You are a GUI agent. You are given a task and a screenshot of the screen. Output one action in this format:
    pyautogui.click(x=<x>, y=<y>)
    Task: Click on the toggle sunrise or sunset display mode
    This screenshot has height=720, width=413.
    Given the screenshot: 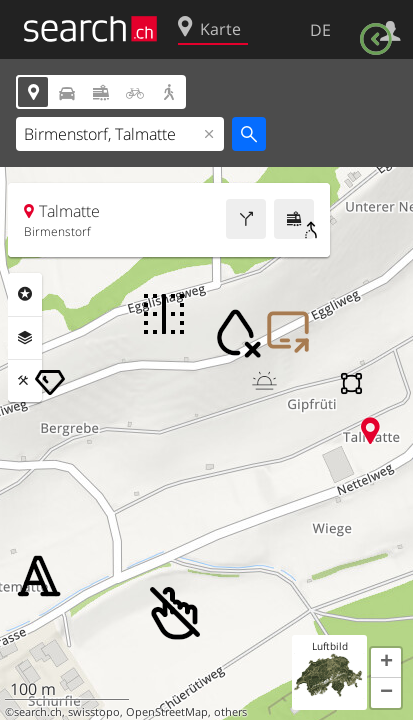 What is the action you would take?
    pyautogui.click(x=264, y=381)
    